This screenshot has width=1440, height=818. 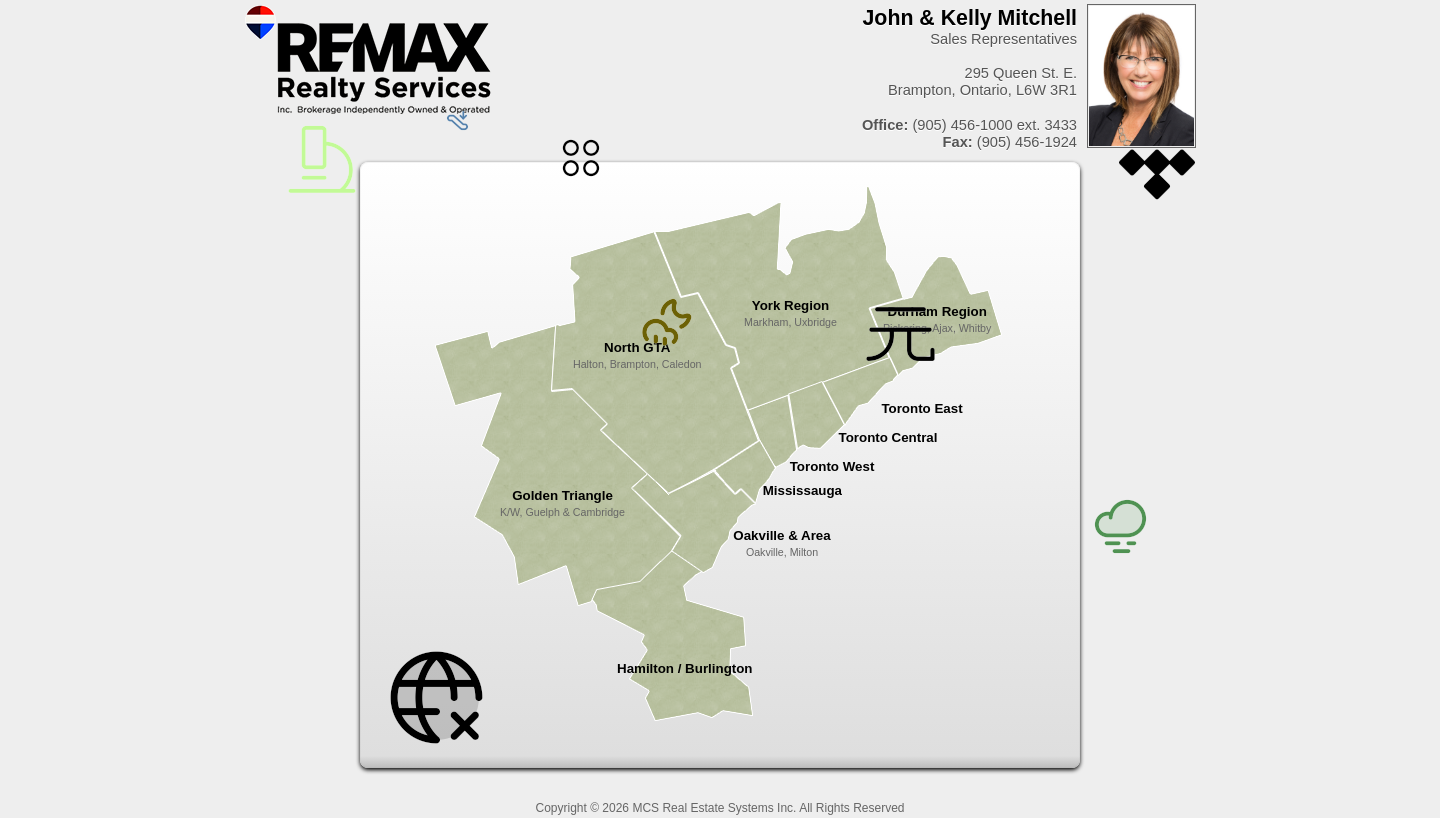 What do you see at coordinates (322, 162) in the screenshot?
I see `access scientific or research tools` at bounding box center [322, 162].